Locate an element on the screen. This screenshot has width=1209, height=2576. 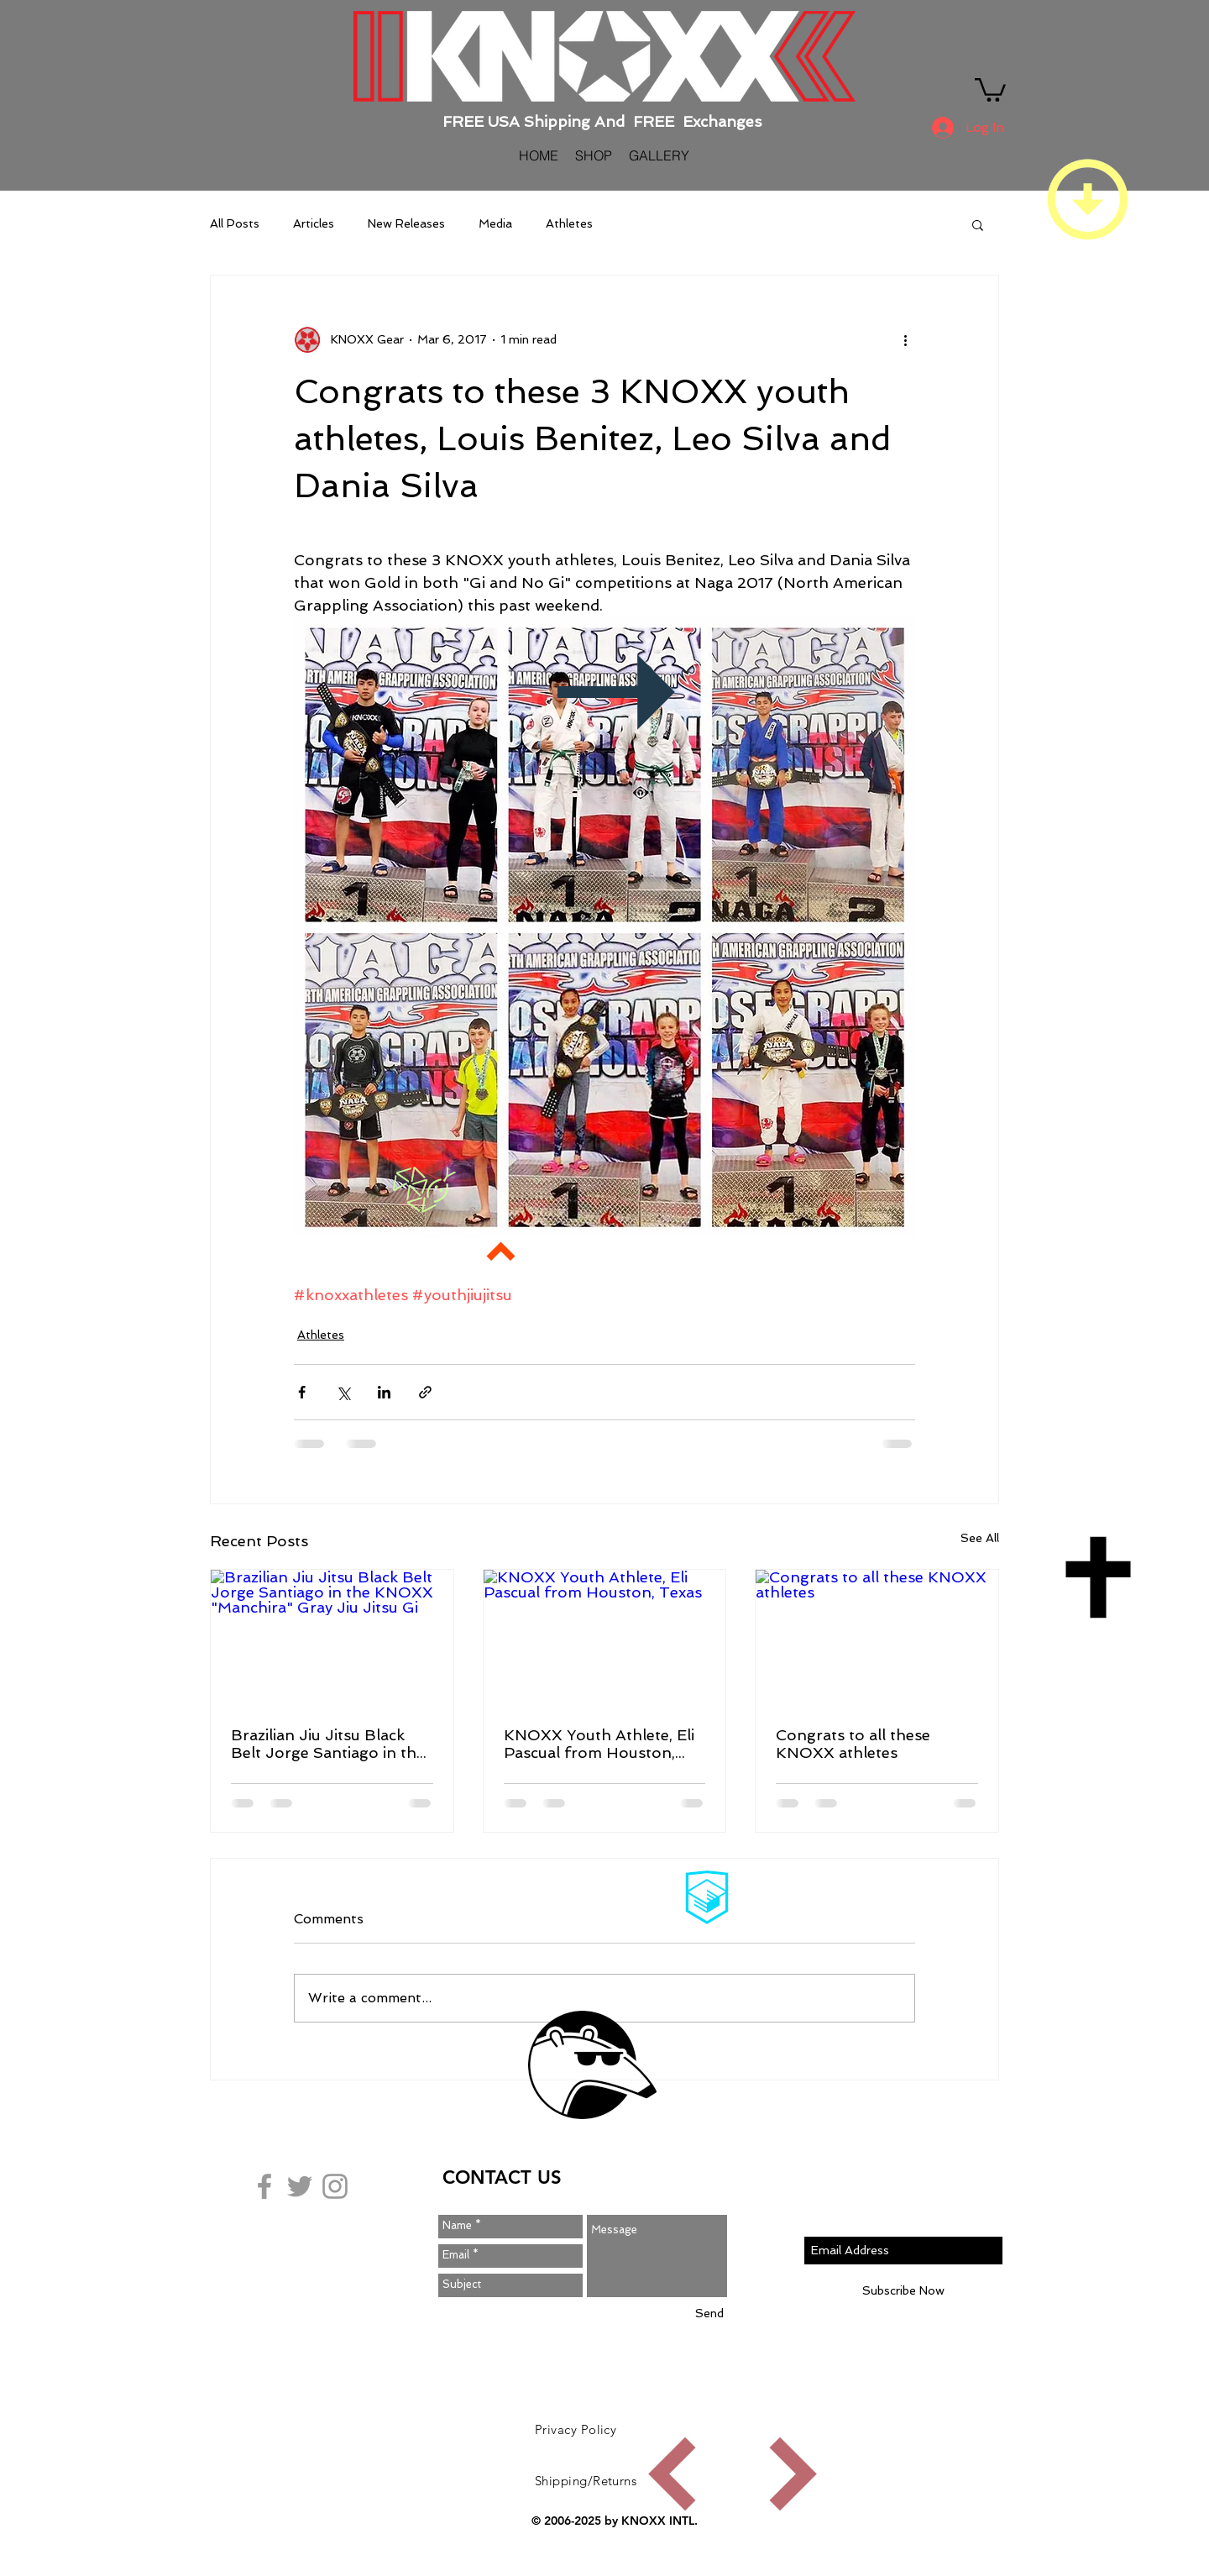
toggle code view mode in editor is located at coordinates (732, 2474).